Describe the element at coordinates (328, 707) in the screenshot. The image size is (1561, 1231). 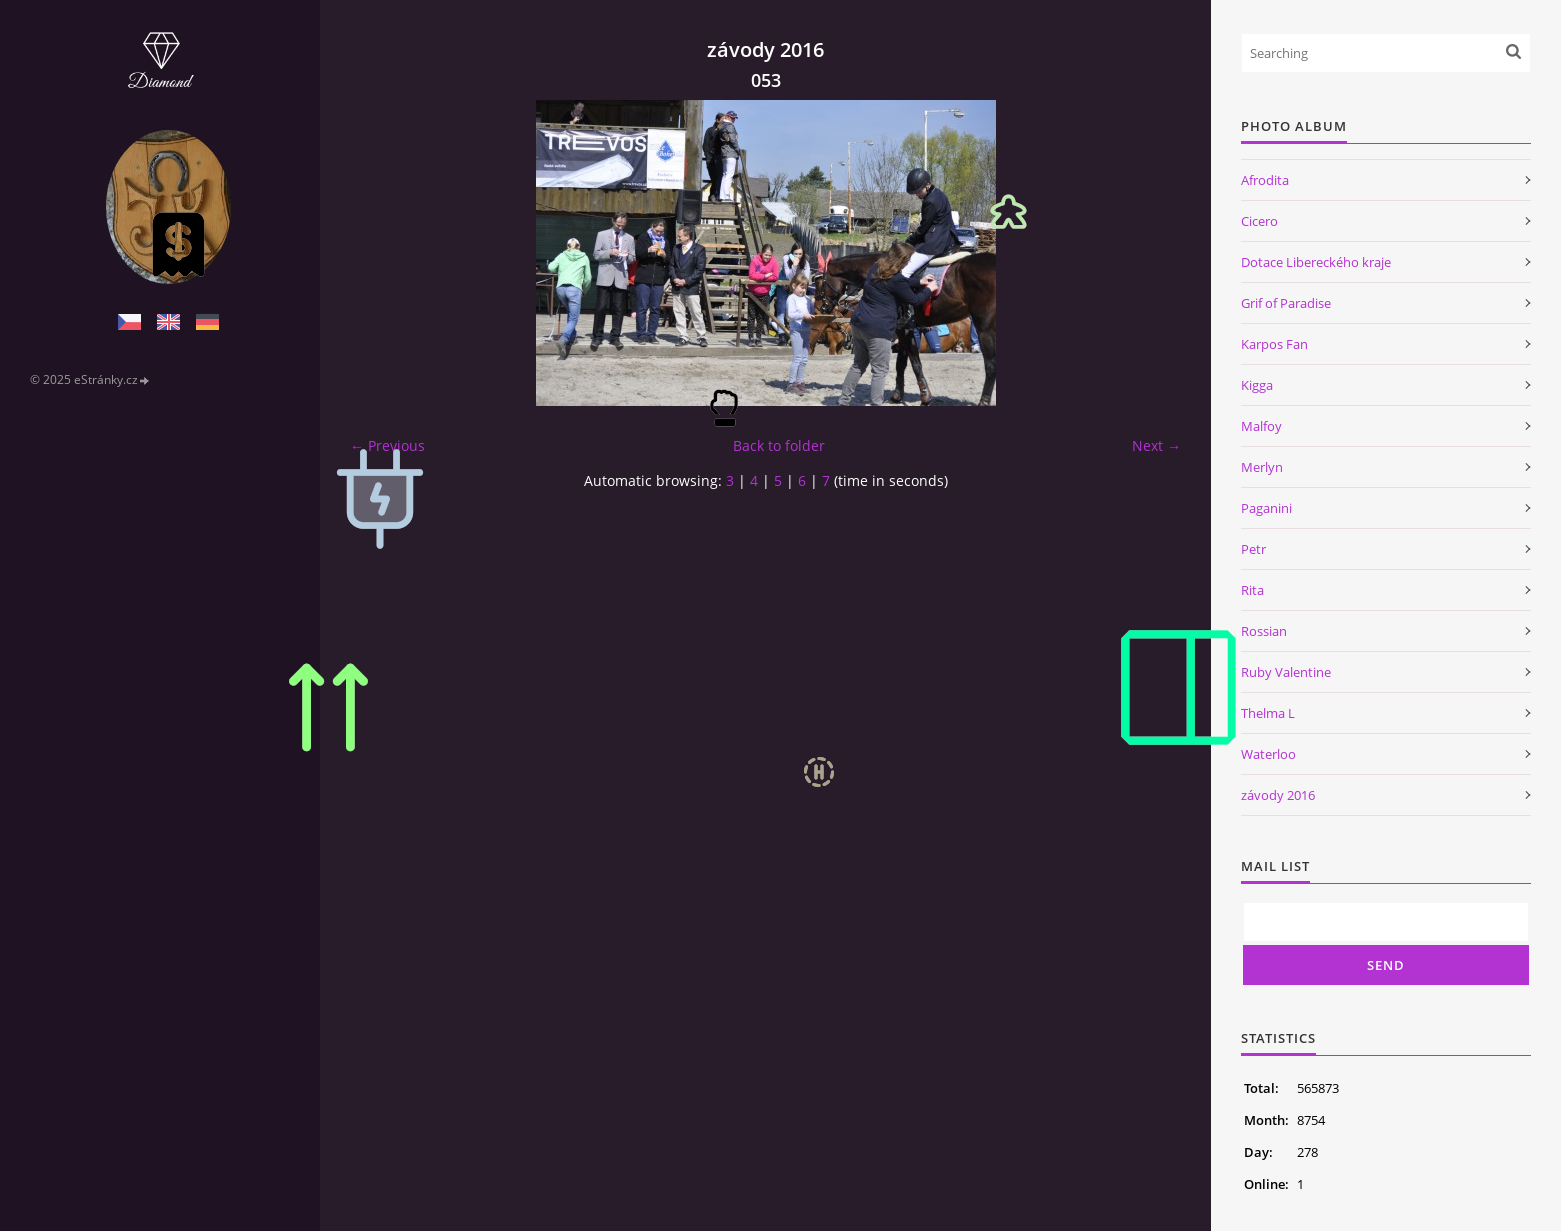
I see `sort items in ascending order` at that location.